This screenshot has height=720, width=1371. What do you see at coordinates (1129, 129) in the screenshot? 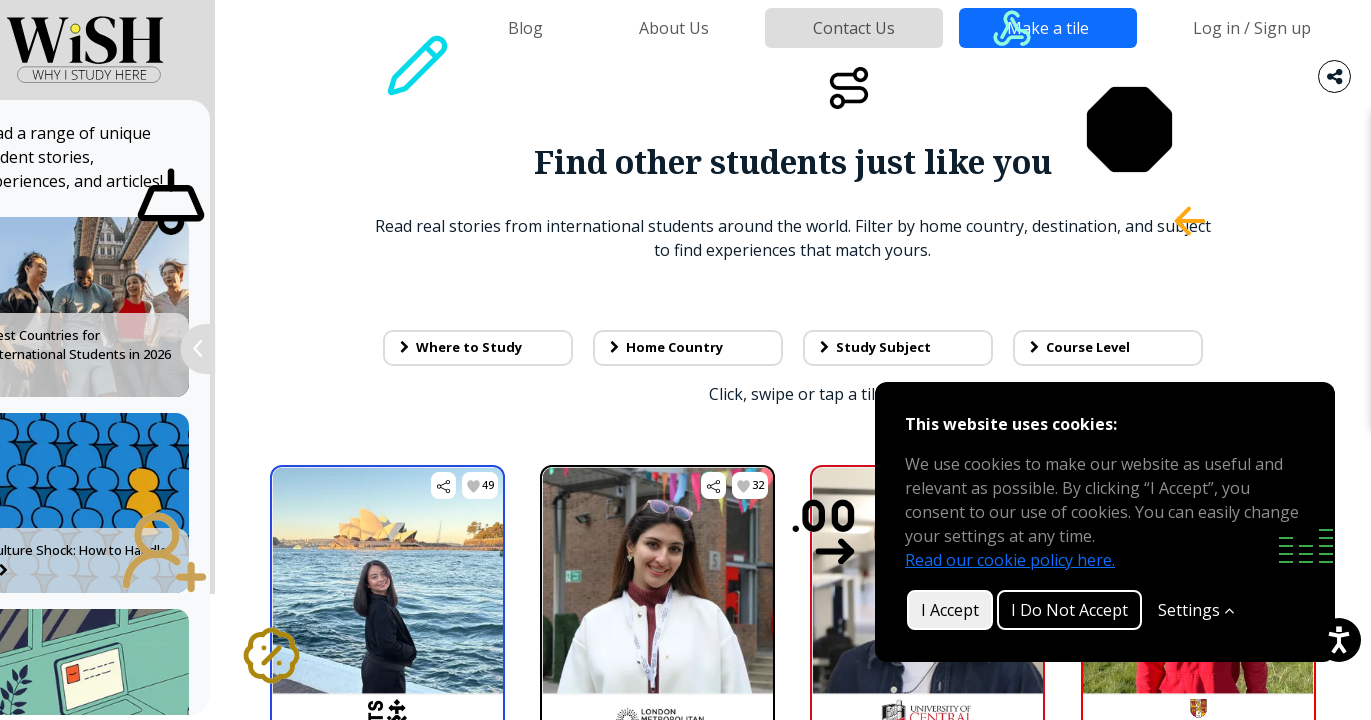
I see `indicates a stop or warning state` at bounding box center [1129, 129].